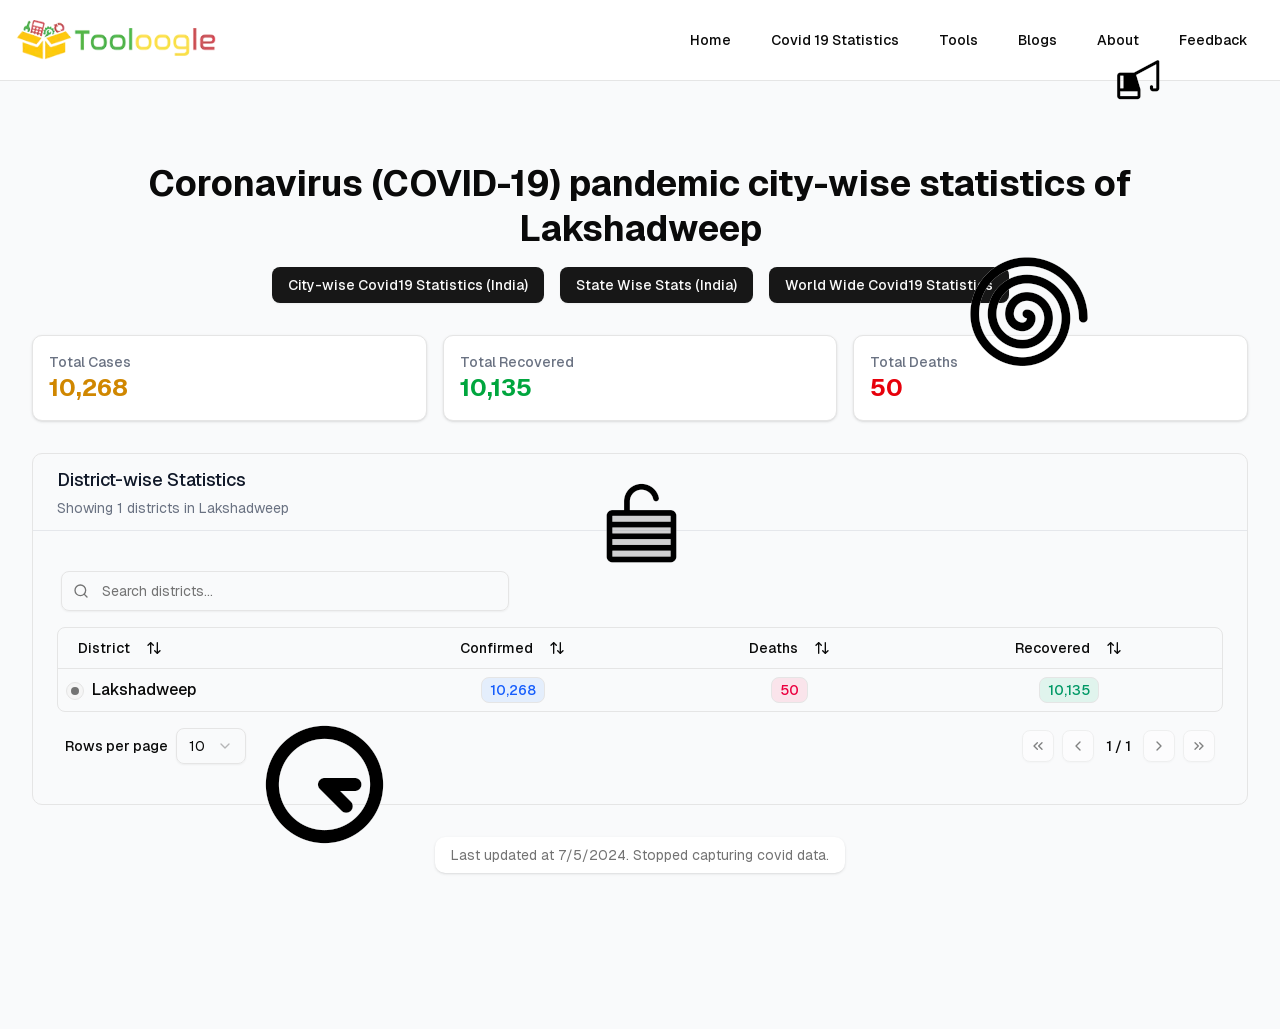 The image size is (1280, 1029). Describe the element at coordinates (1022, 309) in the screenshot. I see `indicates loading or processing in progress` at that location.